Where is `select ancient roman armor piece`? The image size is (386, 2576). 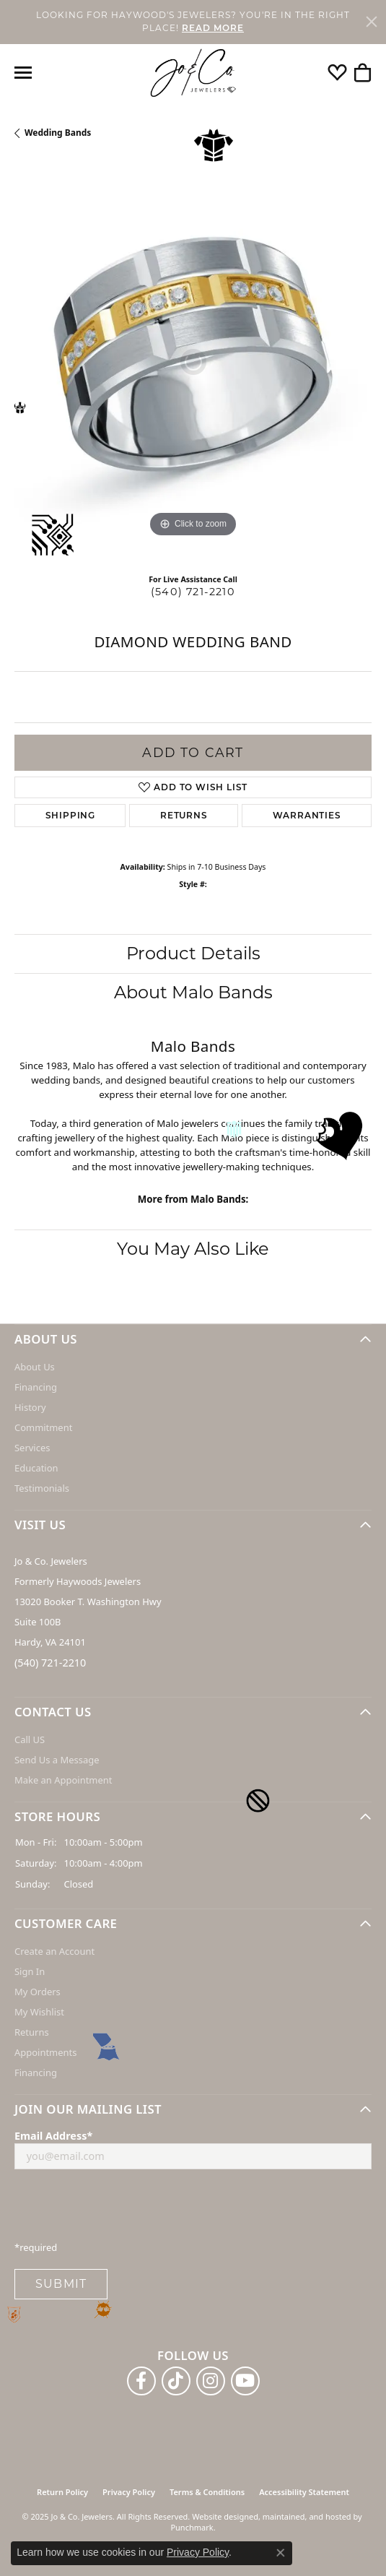 select ancient roman armor piece is located at coordinates (234, 1129).